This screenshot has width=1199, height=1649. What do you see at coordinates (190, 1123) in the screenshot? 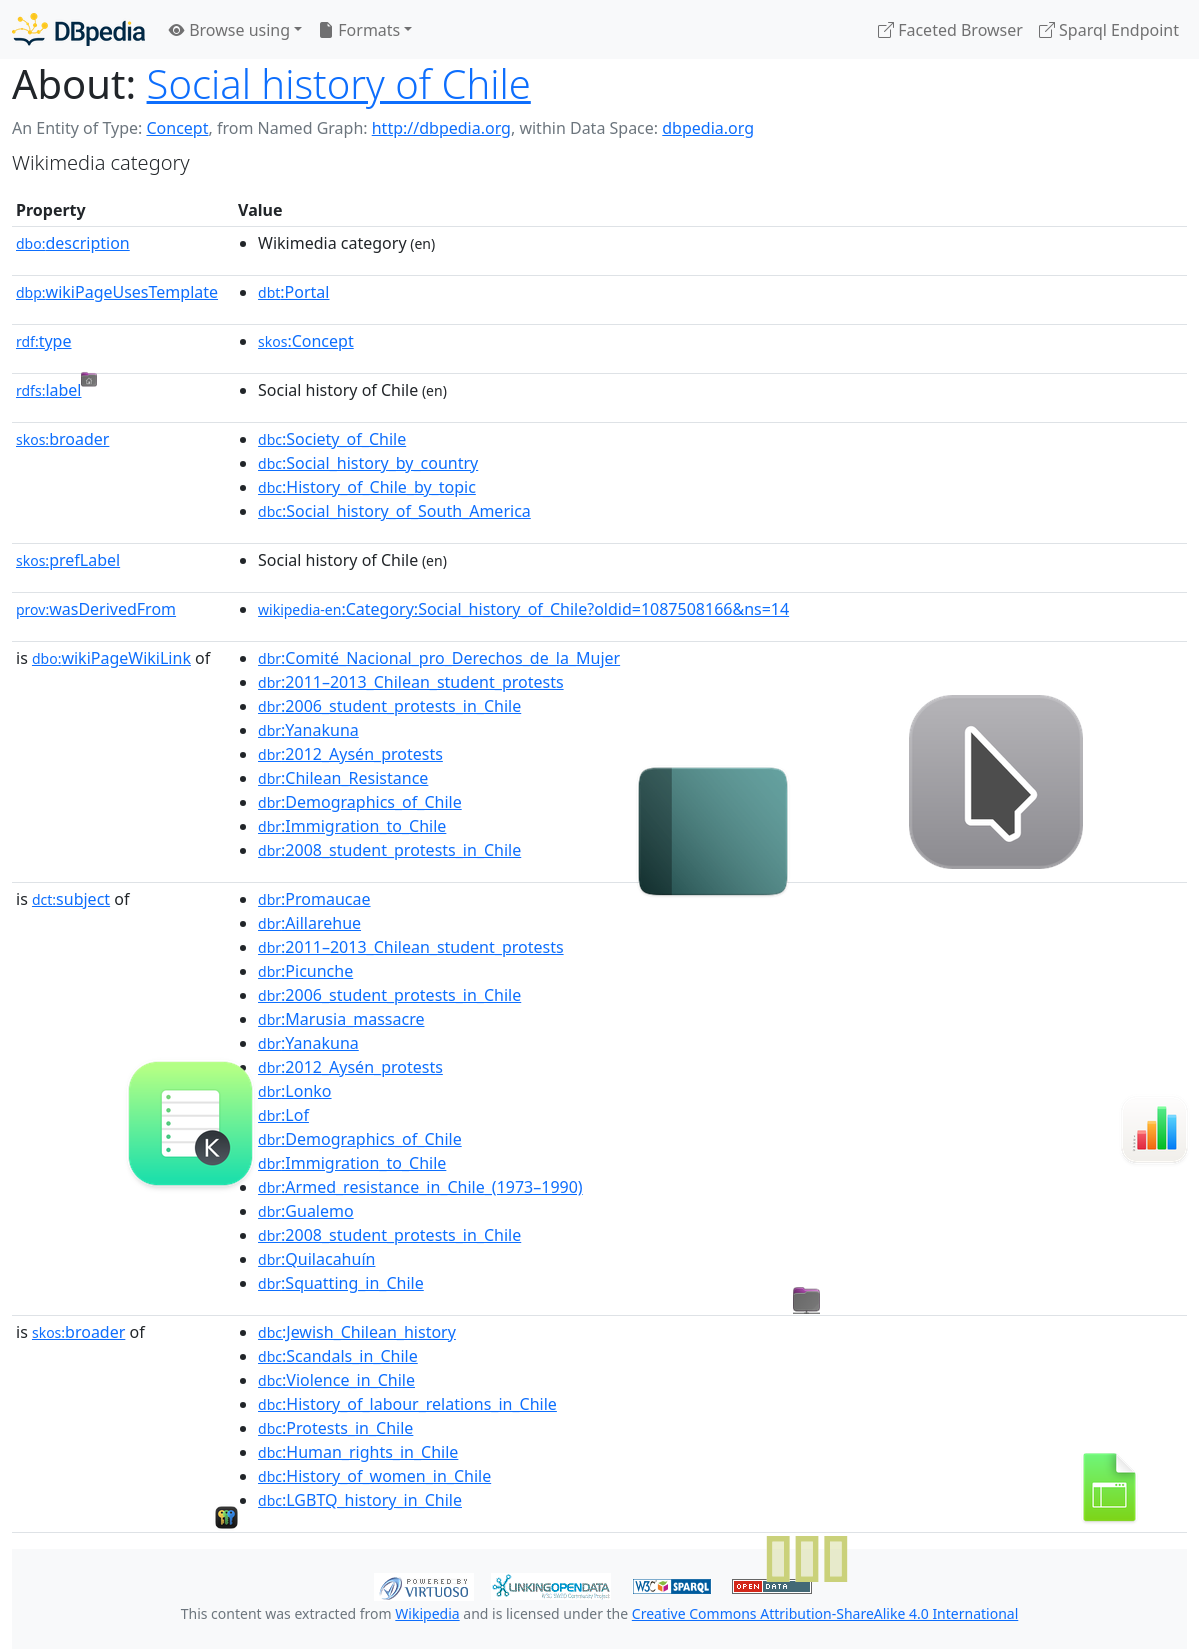
I see `view release notes and software updates` at bounding box center [190, 1123].